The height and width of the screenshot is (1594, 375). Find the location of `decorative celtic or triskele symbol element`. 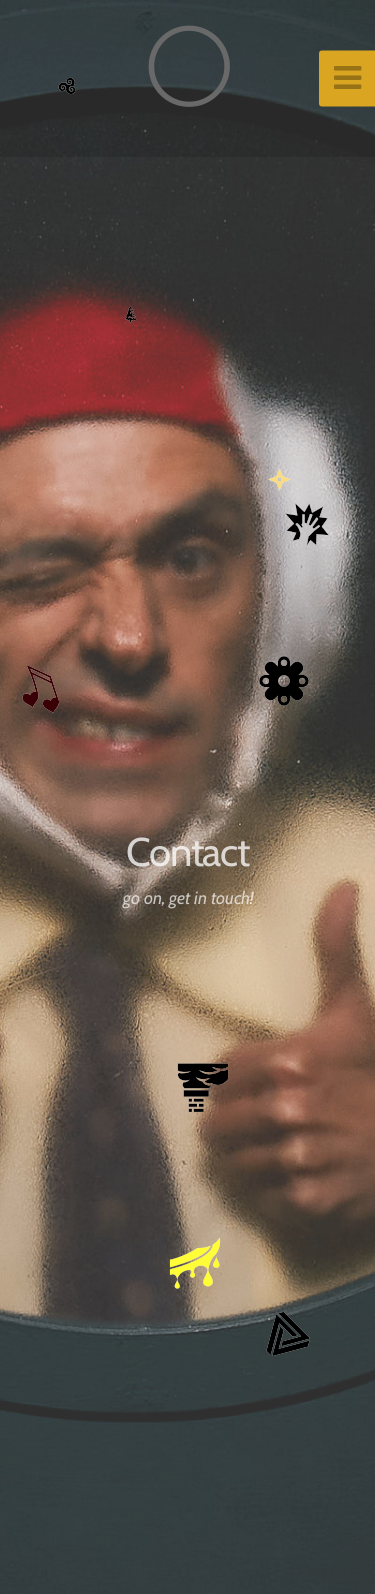

decorative celtic or triskele symbol element is located at coordinates (67, 86).